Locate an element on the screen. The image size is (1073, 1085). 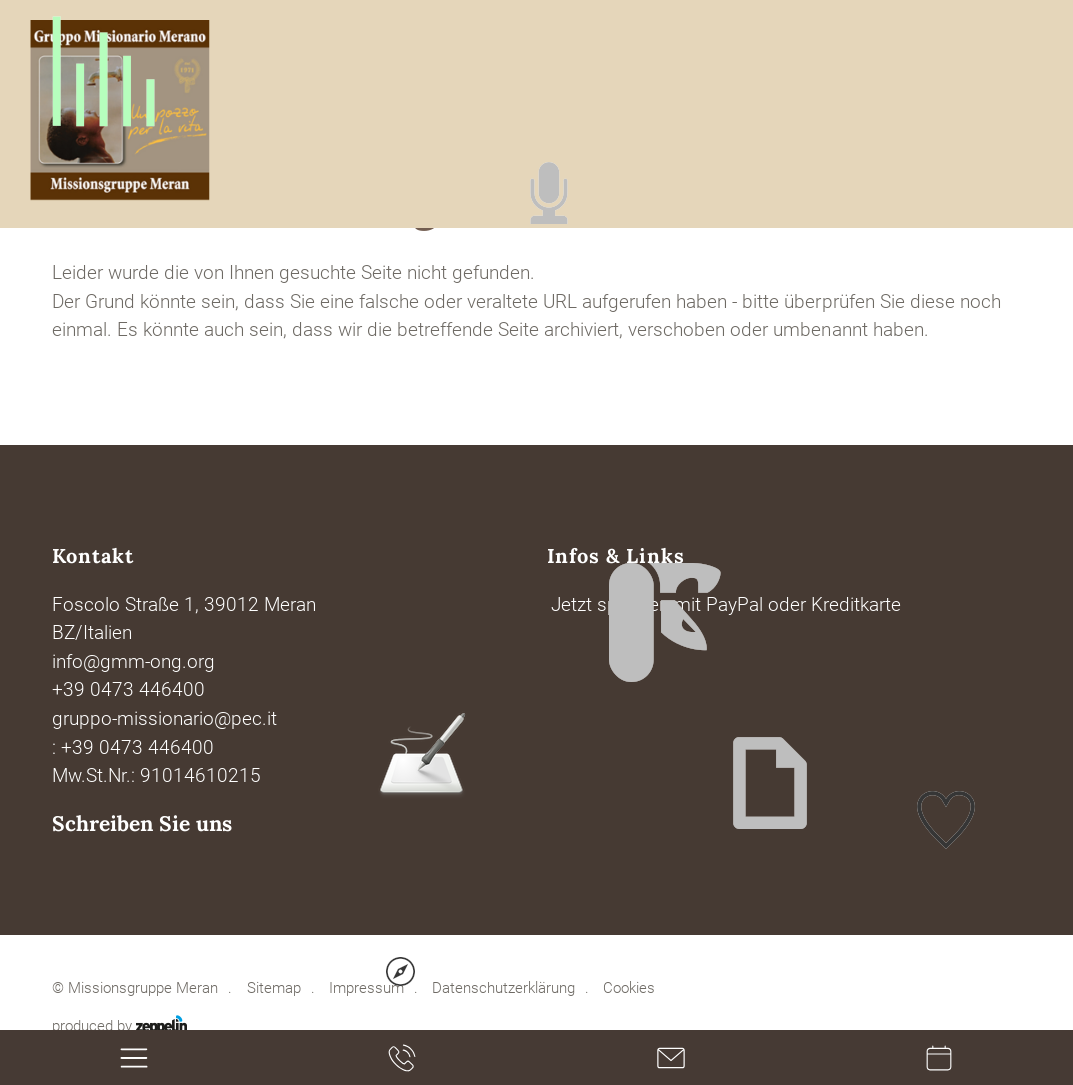
connect a drawing tablet or stylus input device is located at coordinates (423, 756).